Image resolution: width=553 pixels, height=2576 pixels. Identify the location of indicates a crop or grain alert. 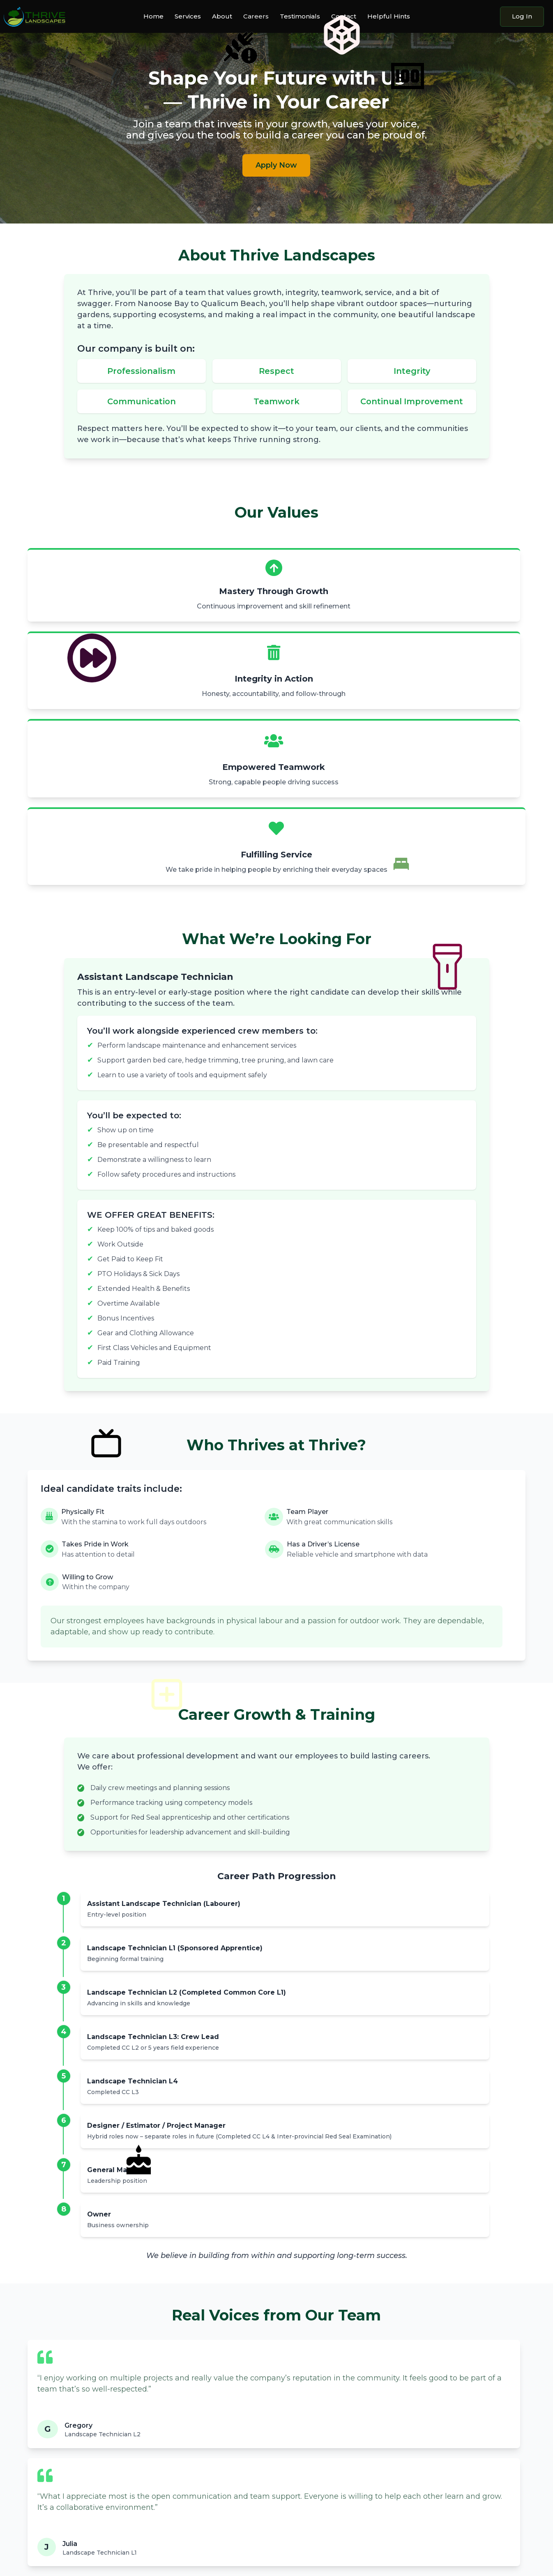
(239, 46).